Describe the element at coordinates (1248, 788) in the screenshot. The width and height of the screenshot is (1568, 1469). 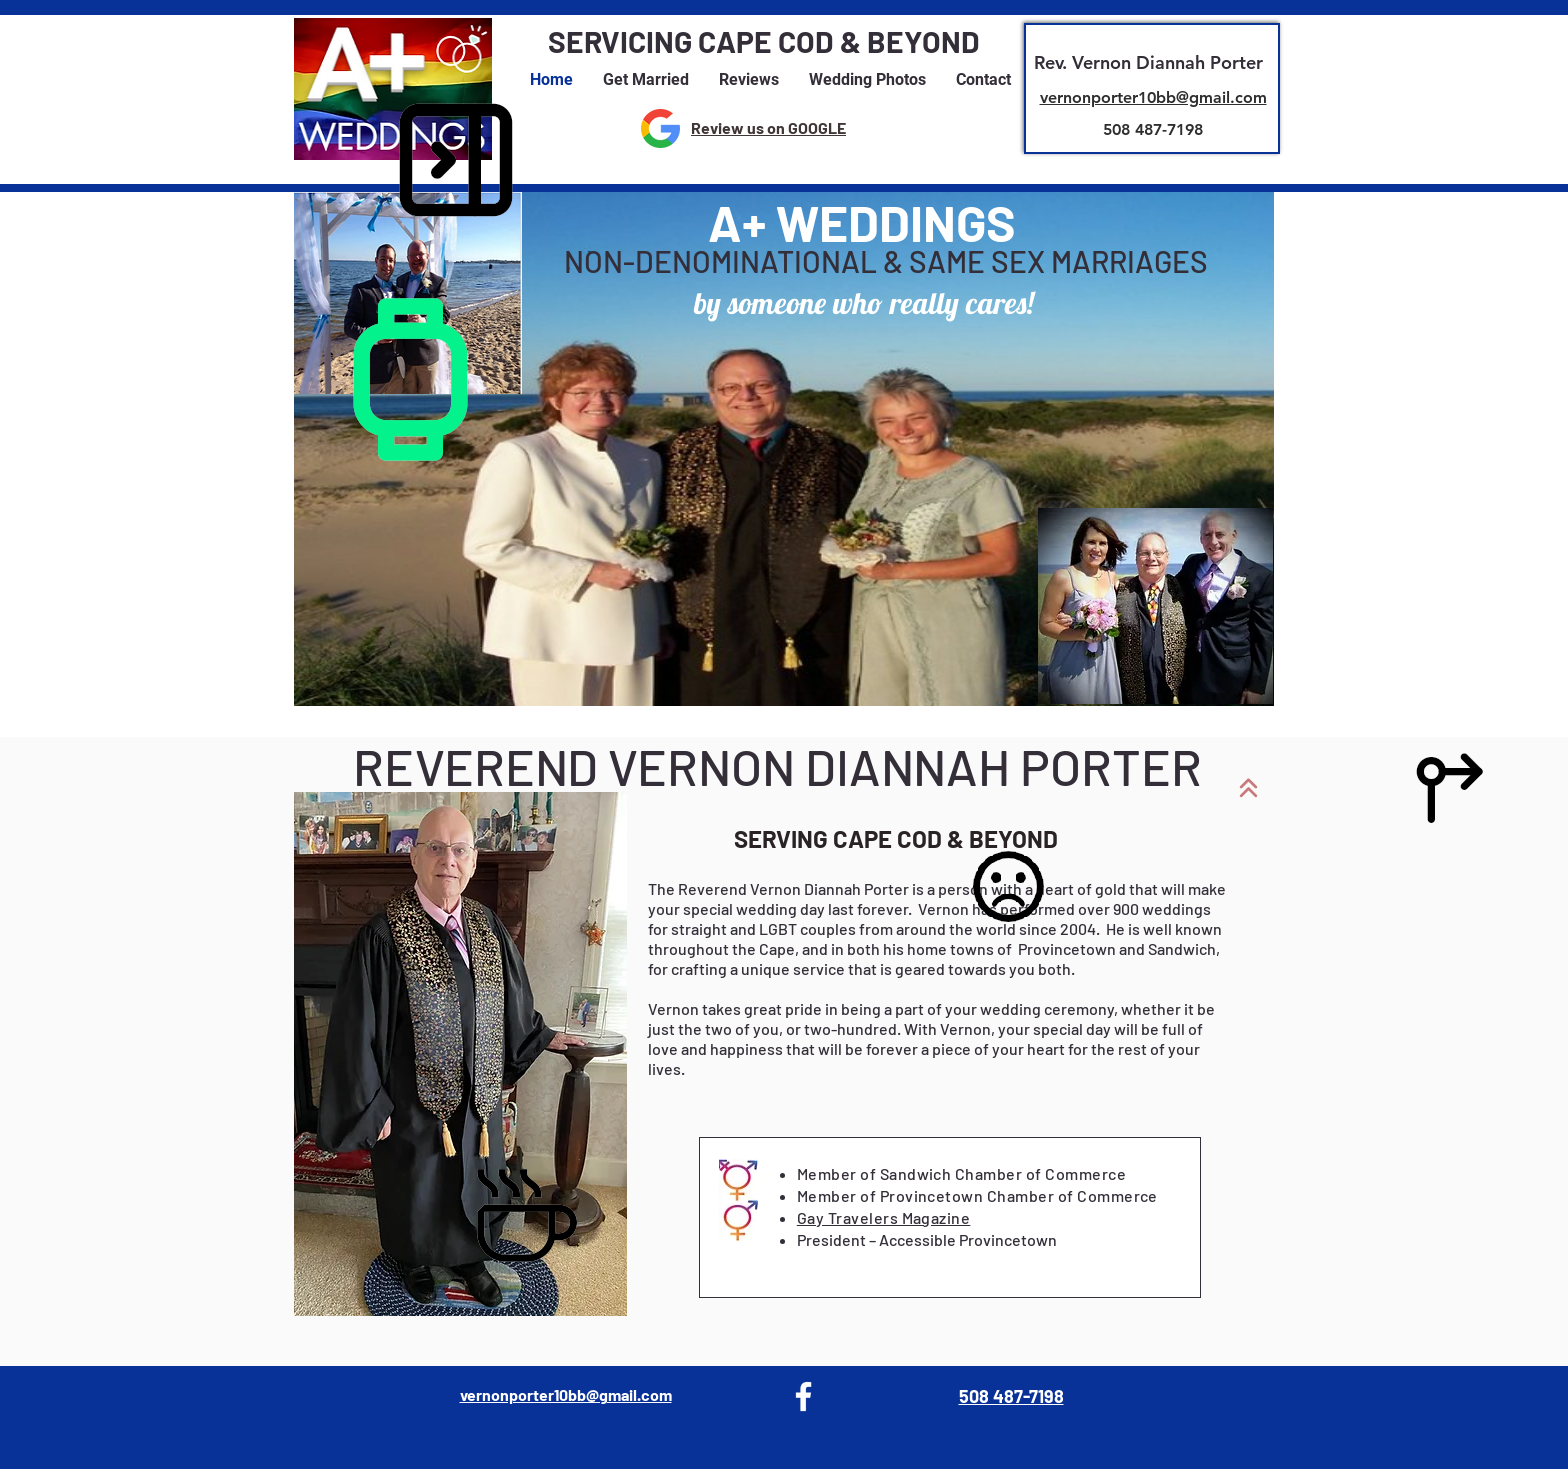
I see `scroll to top of page` at that location.